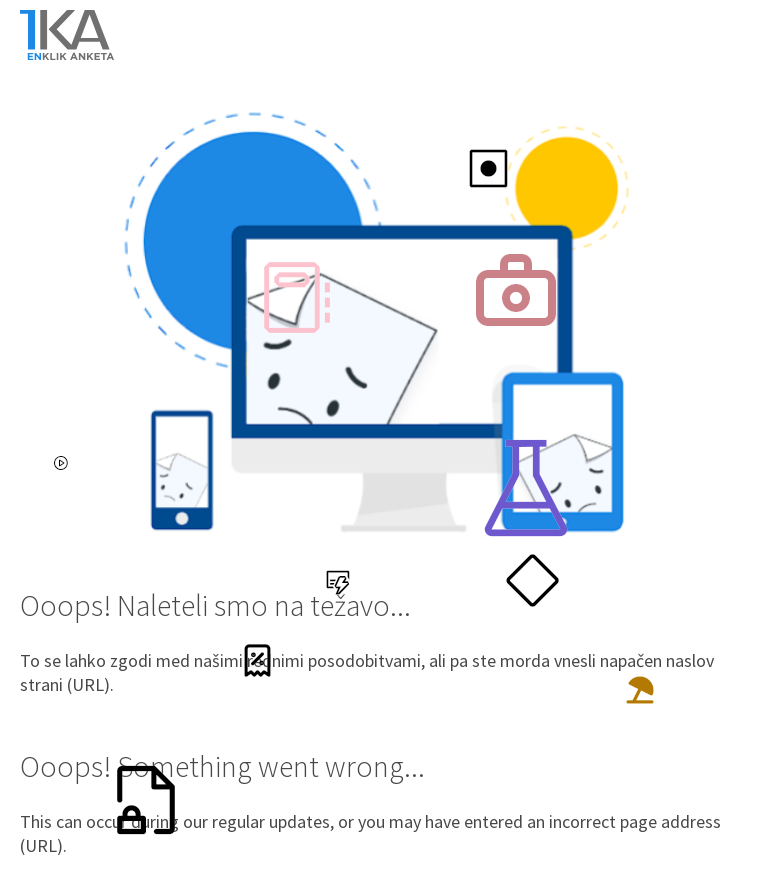 The width and height of the screenshot is (768, 876). What do you see at coordinates (146, 800) in the screenshot?
I see `access a password-protected file` at bounding box center [146, 800].